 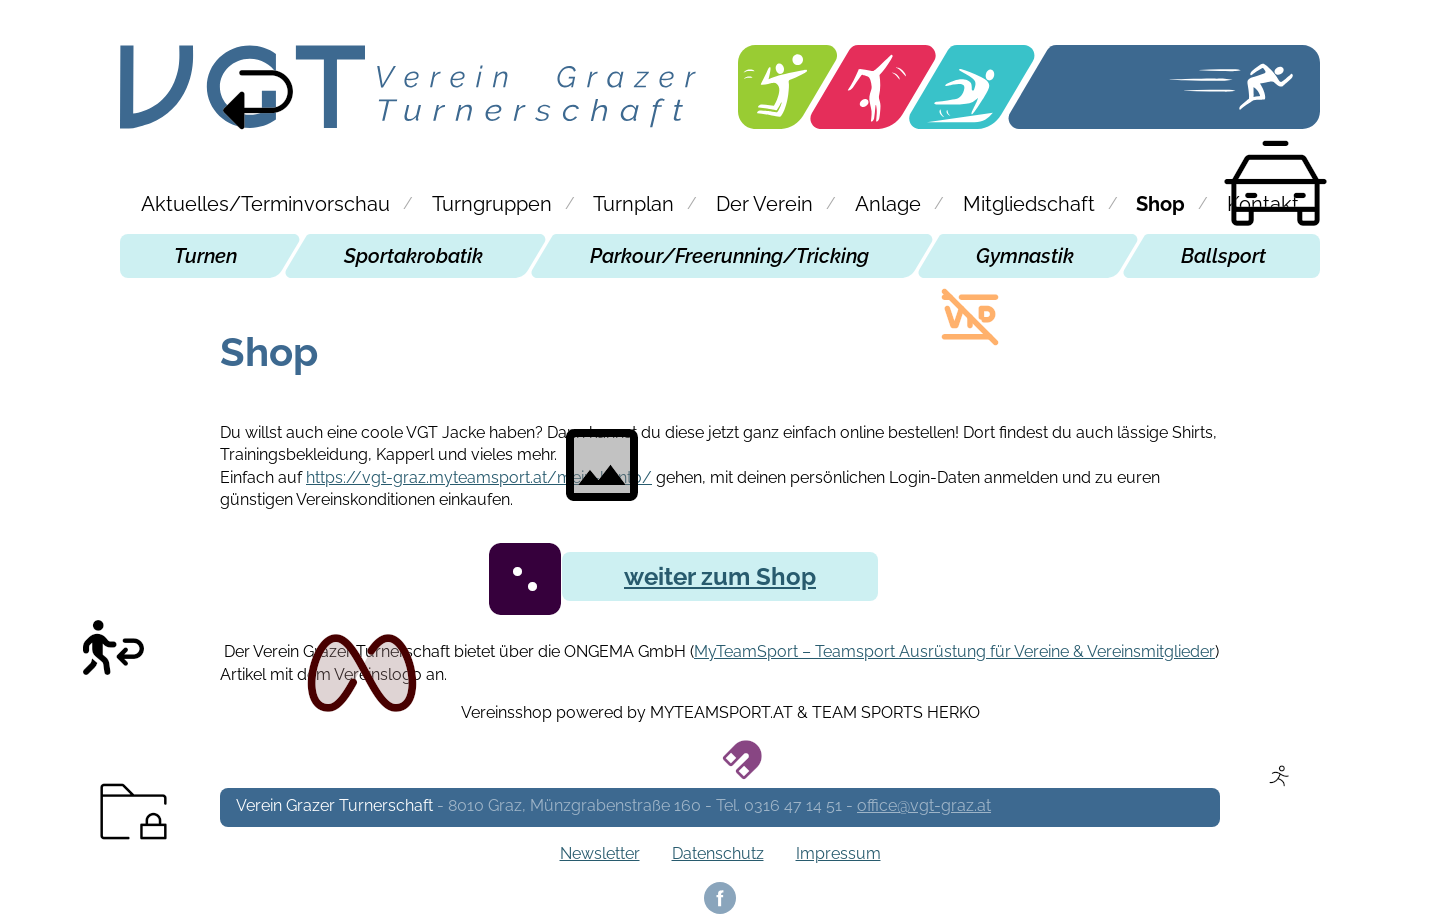 What do you see at coordinates (525, 579) in the screenshot?
I see `roll dice or randomize selection` at bounding box center [525, 579].